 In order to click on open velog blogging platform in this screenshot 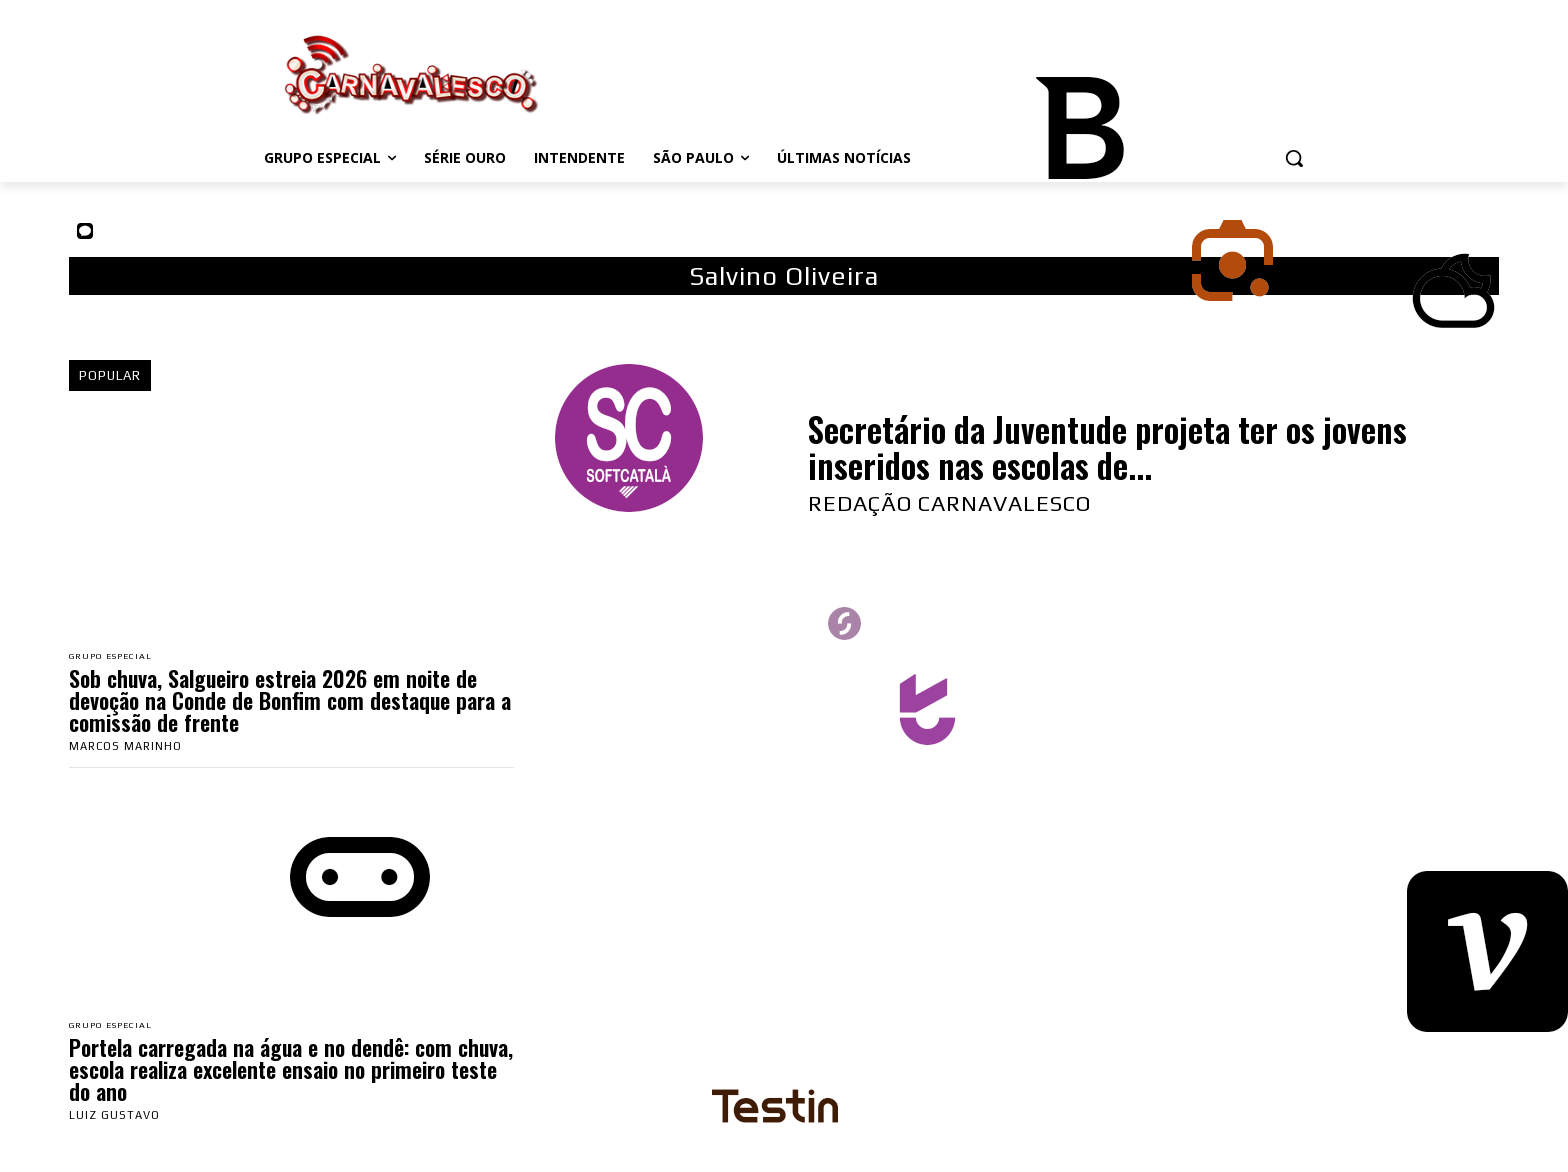, I will do `click(1487, 951)`.